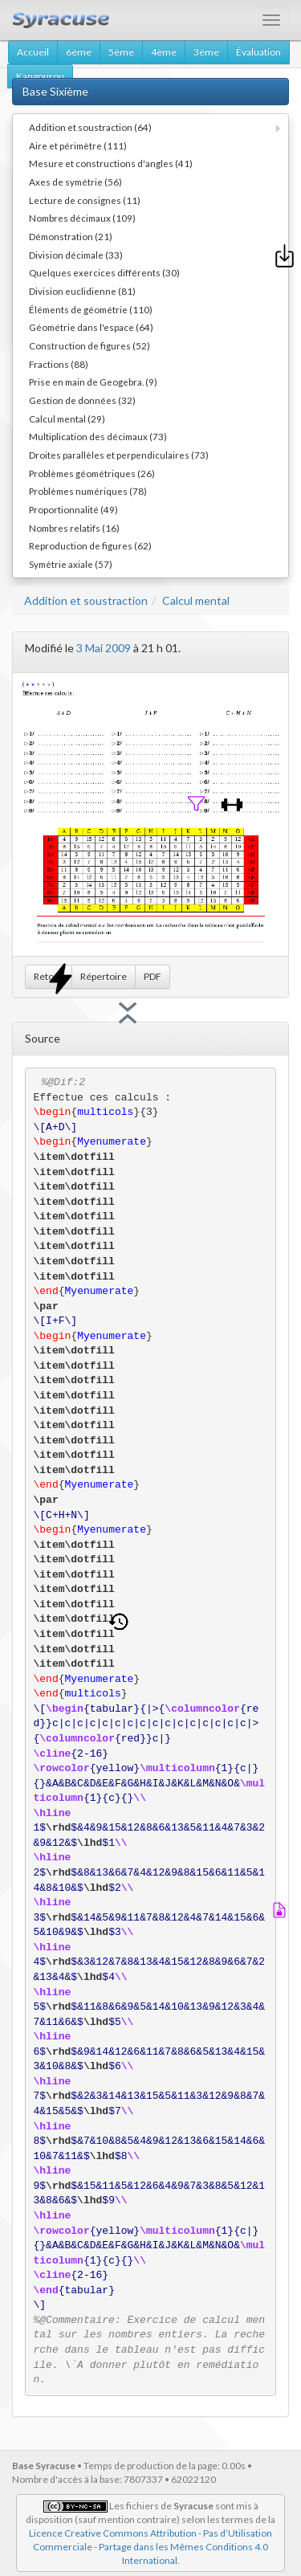 This screenshot has height=2576, width=301. I want to click on view a protected or encrypted document, so click(279, 1910).